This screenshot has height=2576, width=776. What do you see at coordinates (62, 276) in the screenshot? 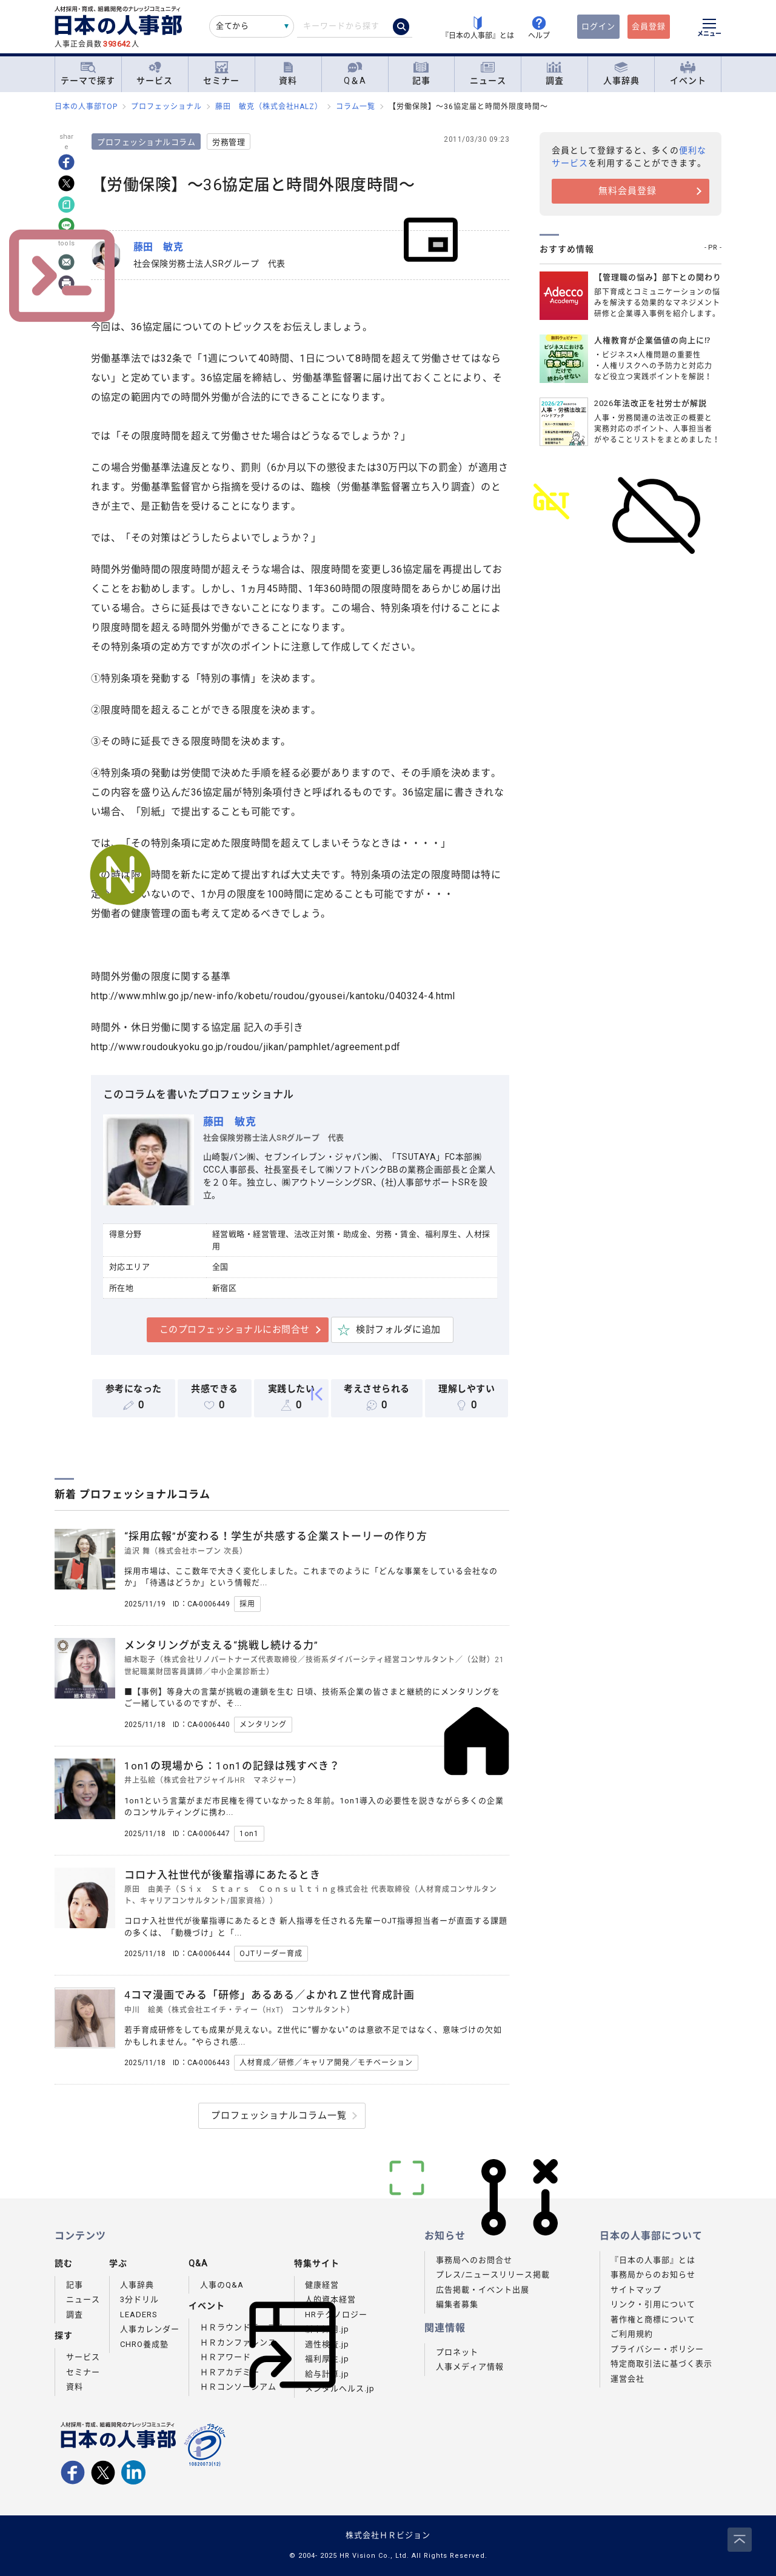
I see `open the command line terminal` at bounding box center [62, 276].